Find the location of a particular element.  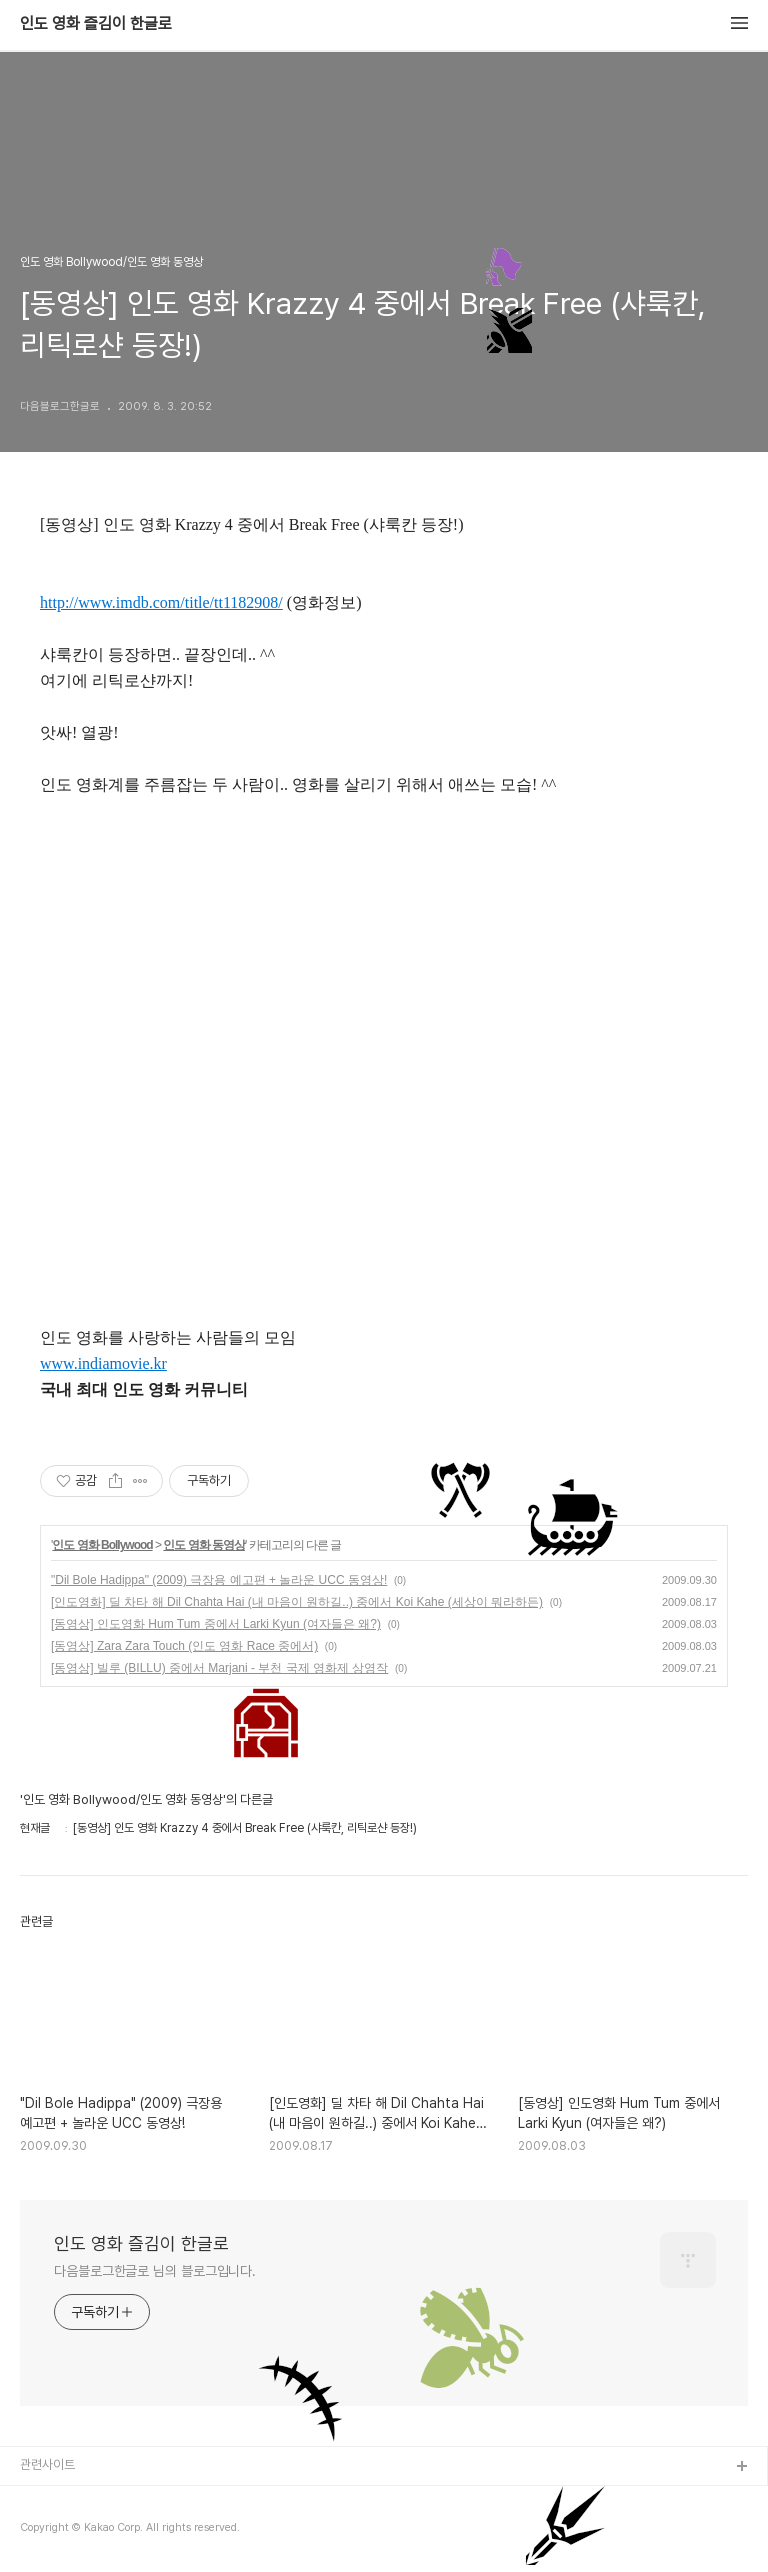

indicates bee-related content or honey products is located at coordinates (472, 2340).